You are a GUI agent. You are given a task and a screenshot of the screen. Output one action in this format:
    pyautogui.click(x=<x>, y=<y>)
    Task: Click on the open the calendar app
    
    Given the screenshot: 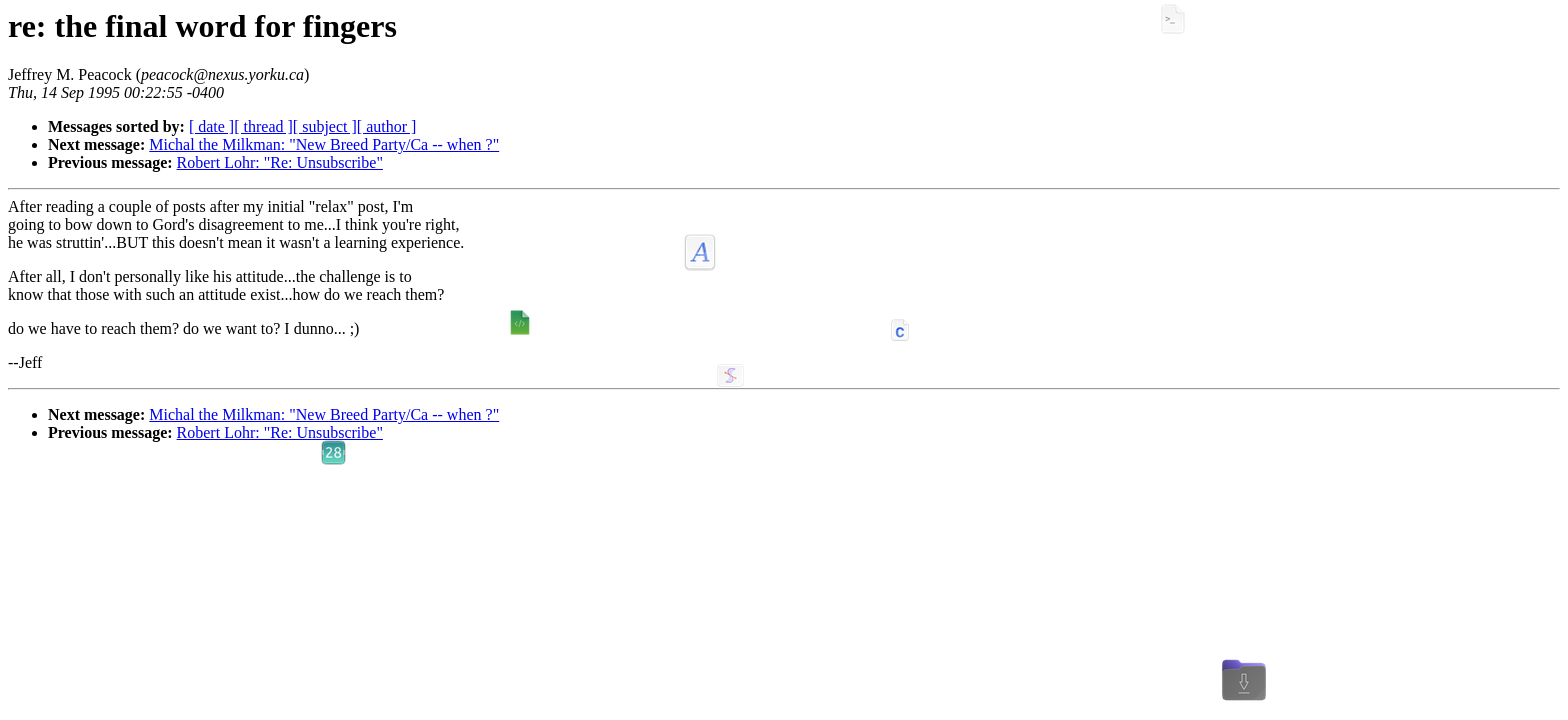 What is the action you would take?
    pyautogui.click(x=333, y=452)
    